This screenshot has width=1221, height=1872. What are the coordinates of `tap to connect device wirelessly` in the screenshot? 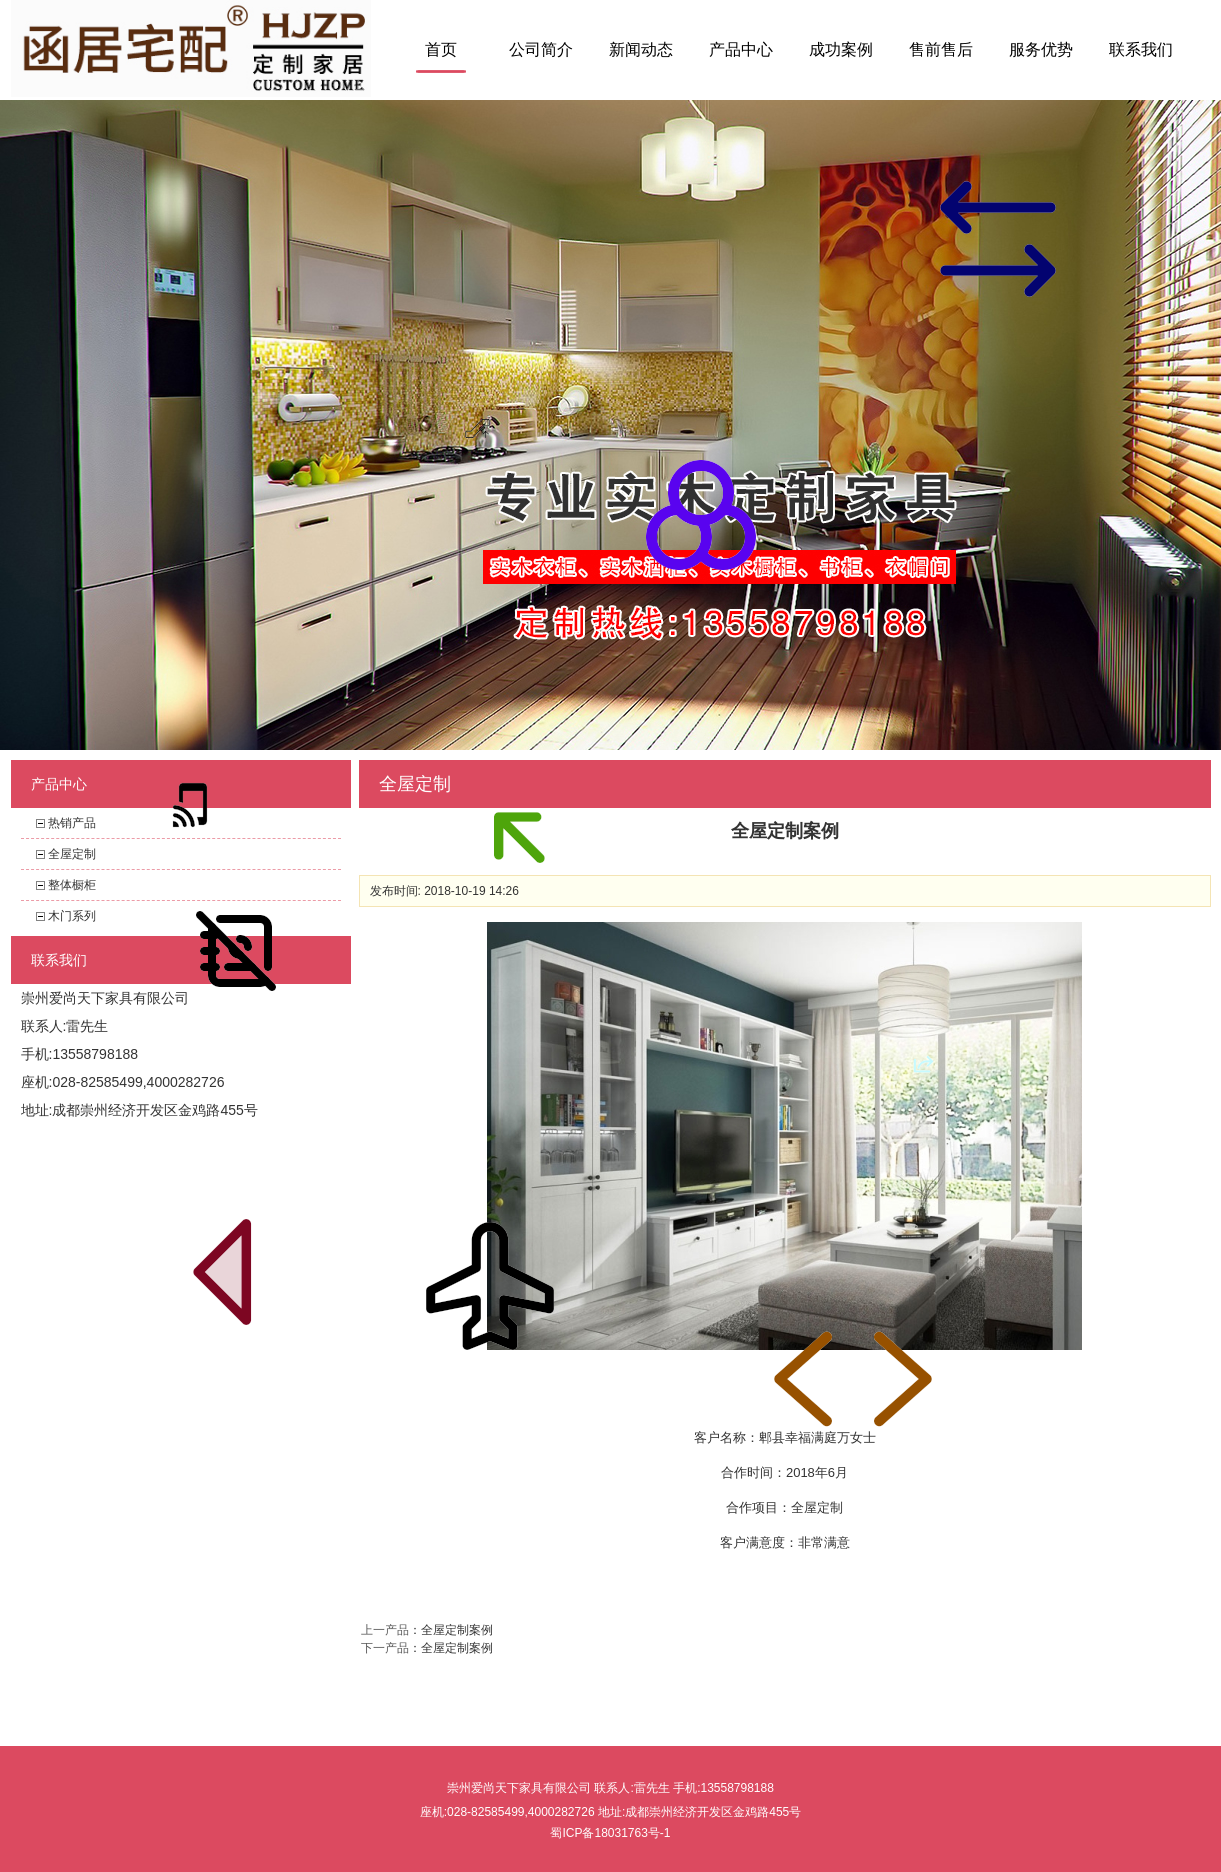 It's located at (193, 805).